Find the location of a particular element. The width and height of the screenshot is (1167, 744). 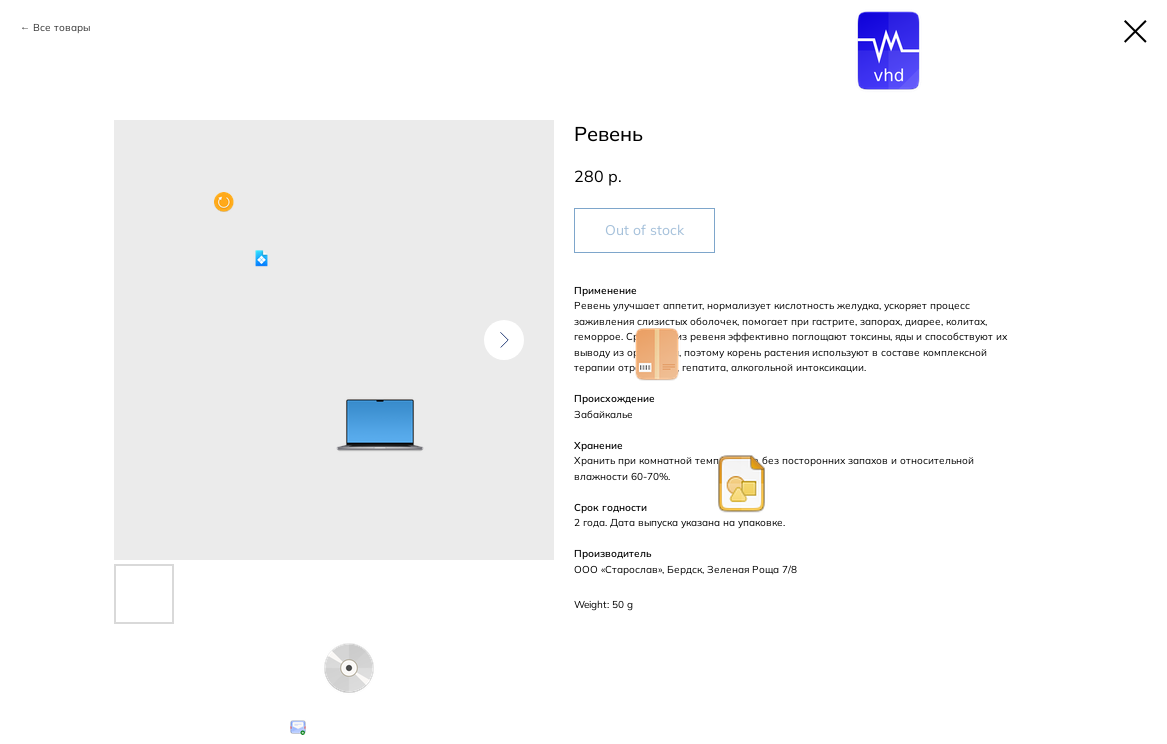

restart or reboot the system is located at coordinates (224, 202).